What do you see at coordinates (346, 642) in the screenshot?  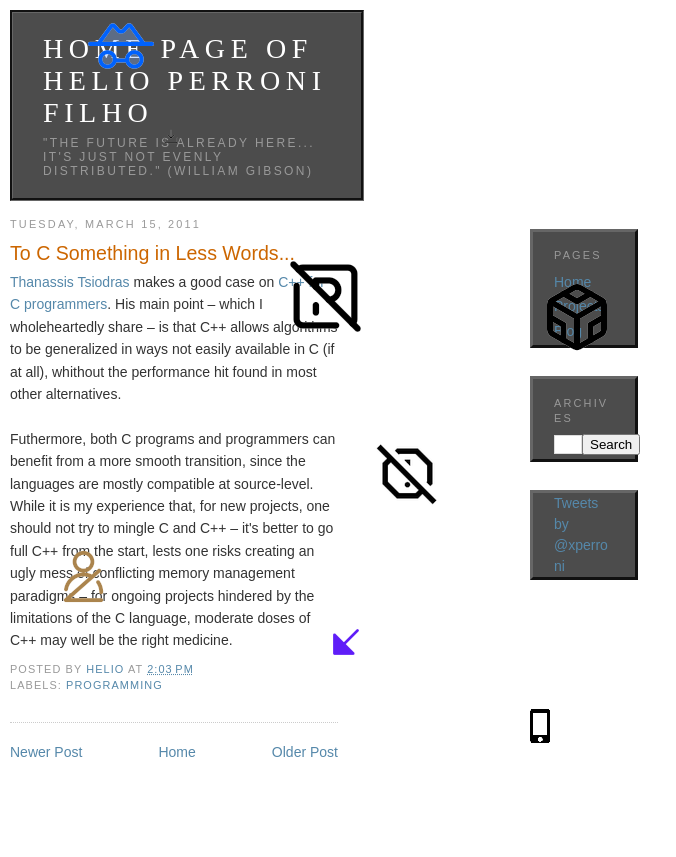 I see `navigate to the bottom-left corner` at bounding box center [346, 642].